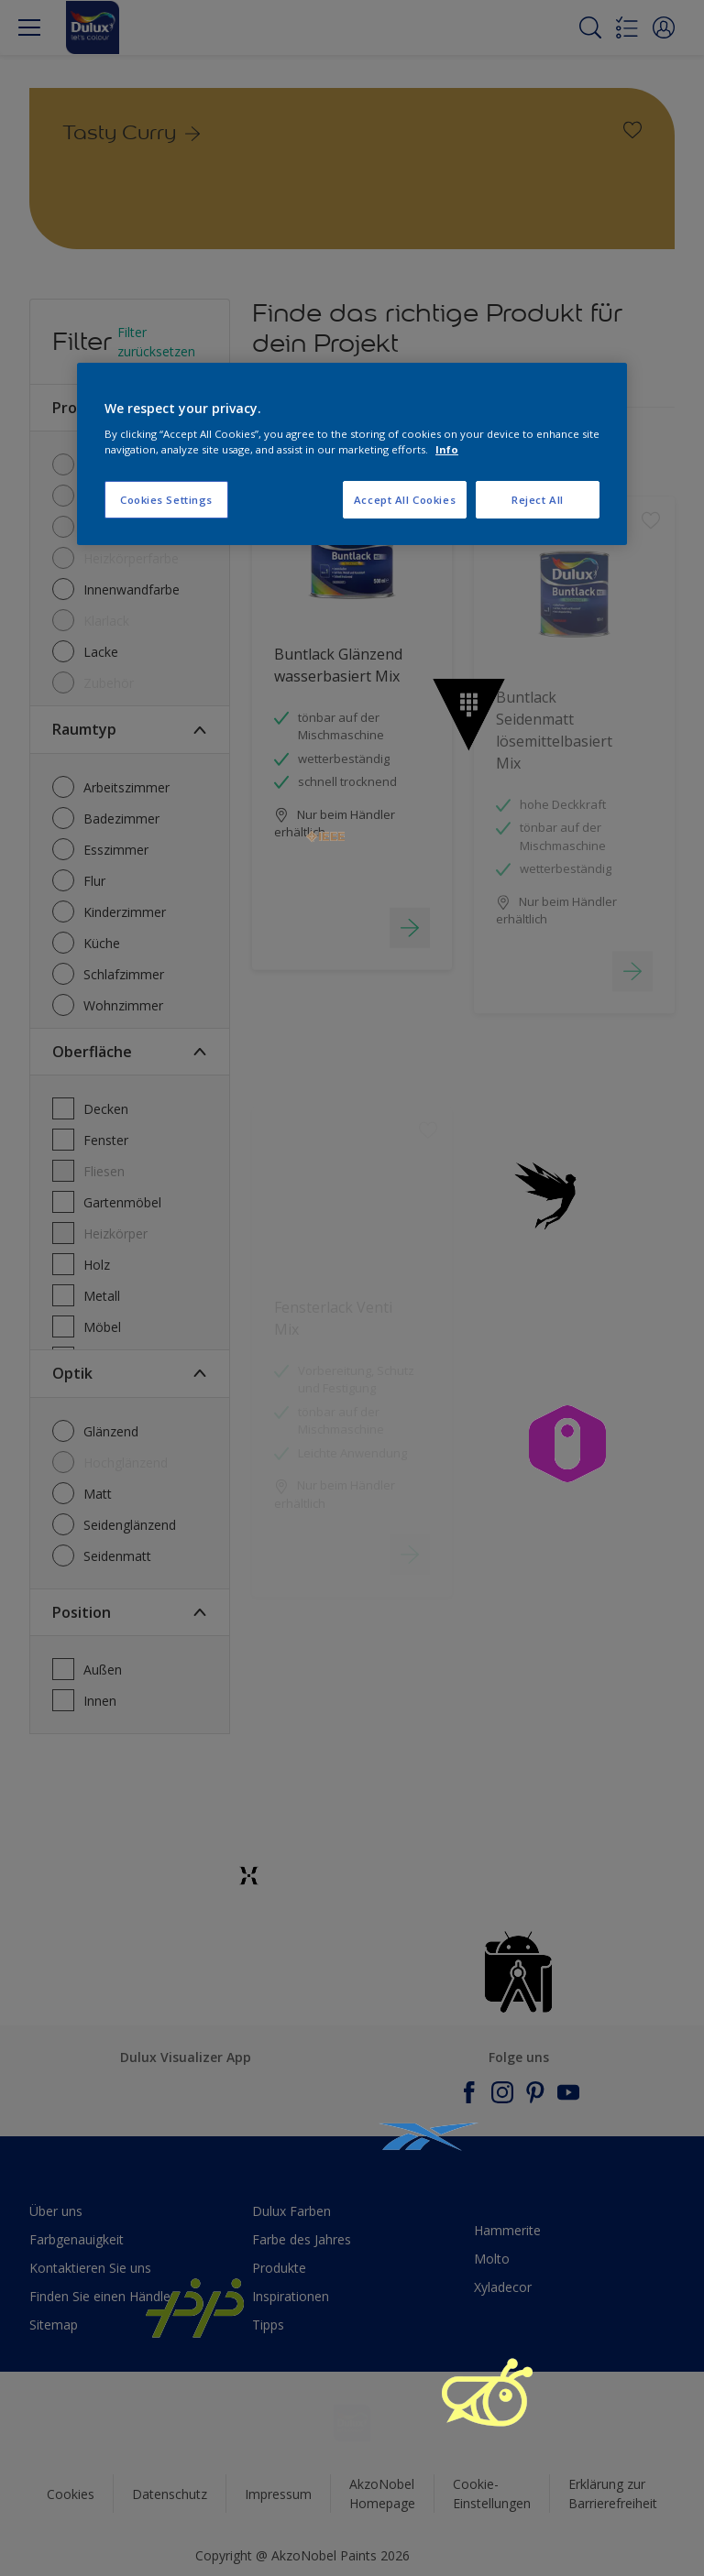  Describe the element at coordinates (544, 1195) in the screenshot. I see `studiovinari brand logo` at that location.